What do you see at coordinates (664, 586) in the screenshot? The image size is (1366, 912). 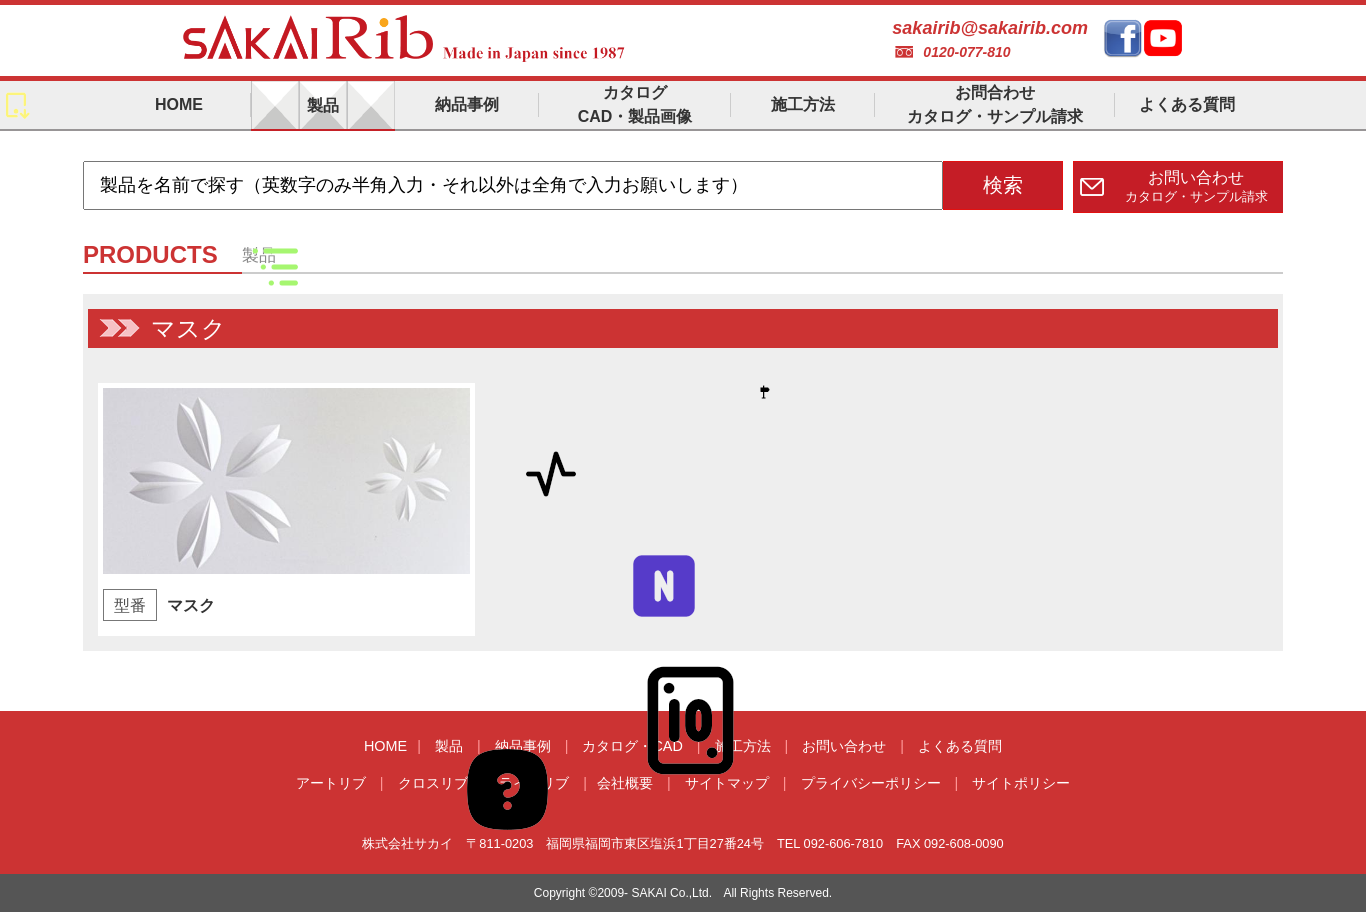 I see `indicates an item starting with the letter N` at bounding box center [664, 586].